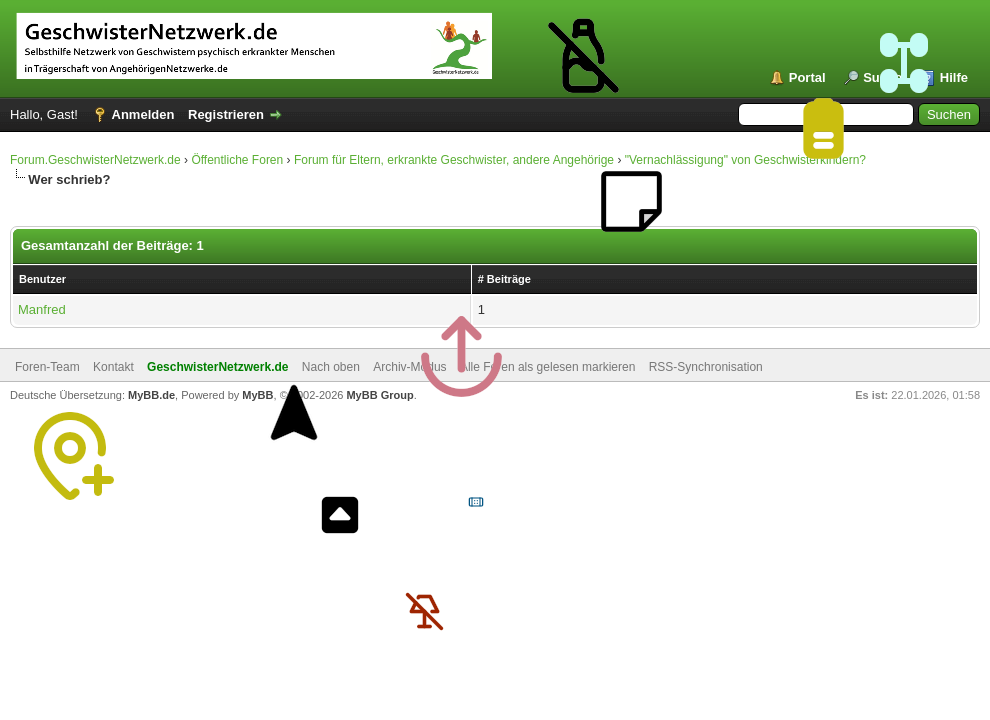 This screenshot has width=990, height=720. Describe the element at coordinates (476, 502) in the screenshot. I see `access first aid or medical resources` at that location.